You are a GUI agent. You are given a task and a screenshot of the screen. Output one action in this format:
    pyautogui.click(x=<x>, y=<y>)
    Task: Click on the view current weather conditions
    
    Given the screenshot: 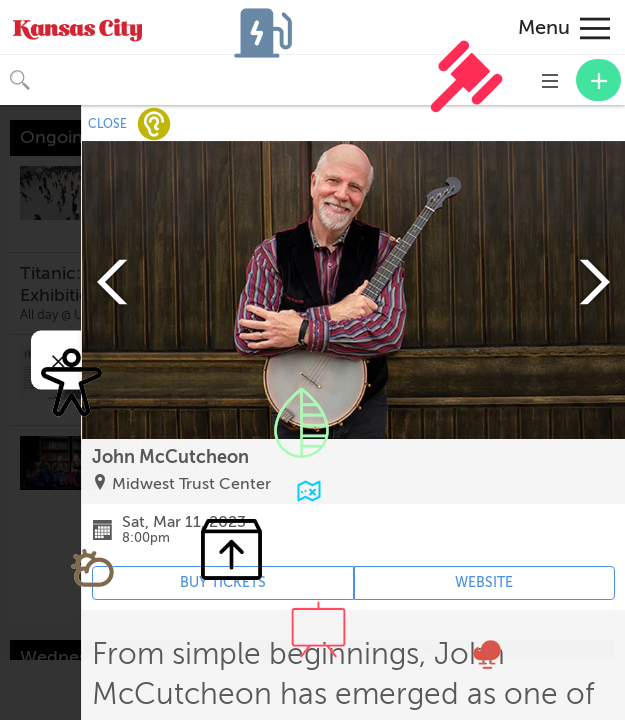 What is the action you would take?
    pyautogui.click(x=92, y=568)
    